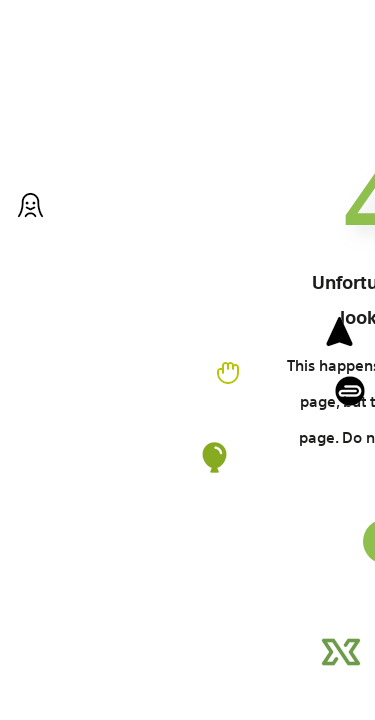 The width and height of the screenshot is (375, 720). I want to click on view celebration or birthday events, so click(214, 457).